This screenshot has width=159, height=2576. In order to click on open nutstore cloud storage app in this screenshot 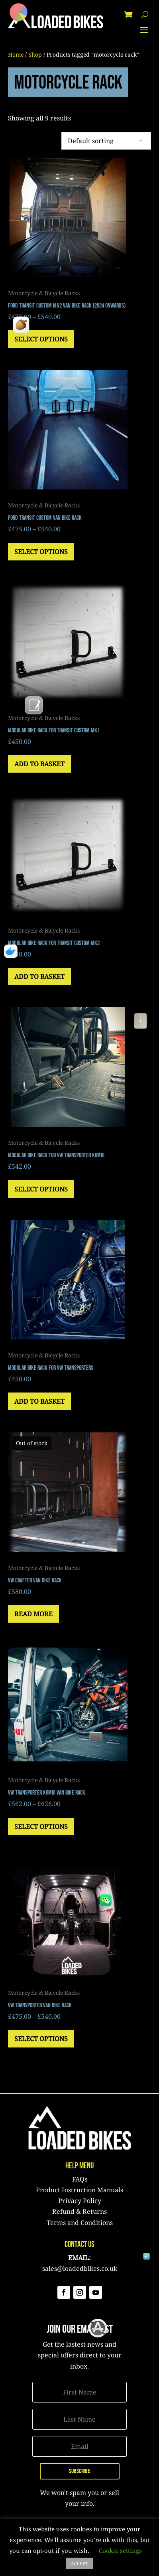, I will do `click(21, 325)`.